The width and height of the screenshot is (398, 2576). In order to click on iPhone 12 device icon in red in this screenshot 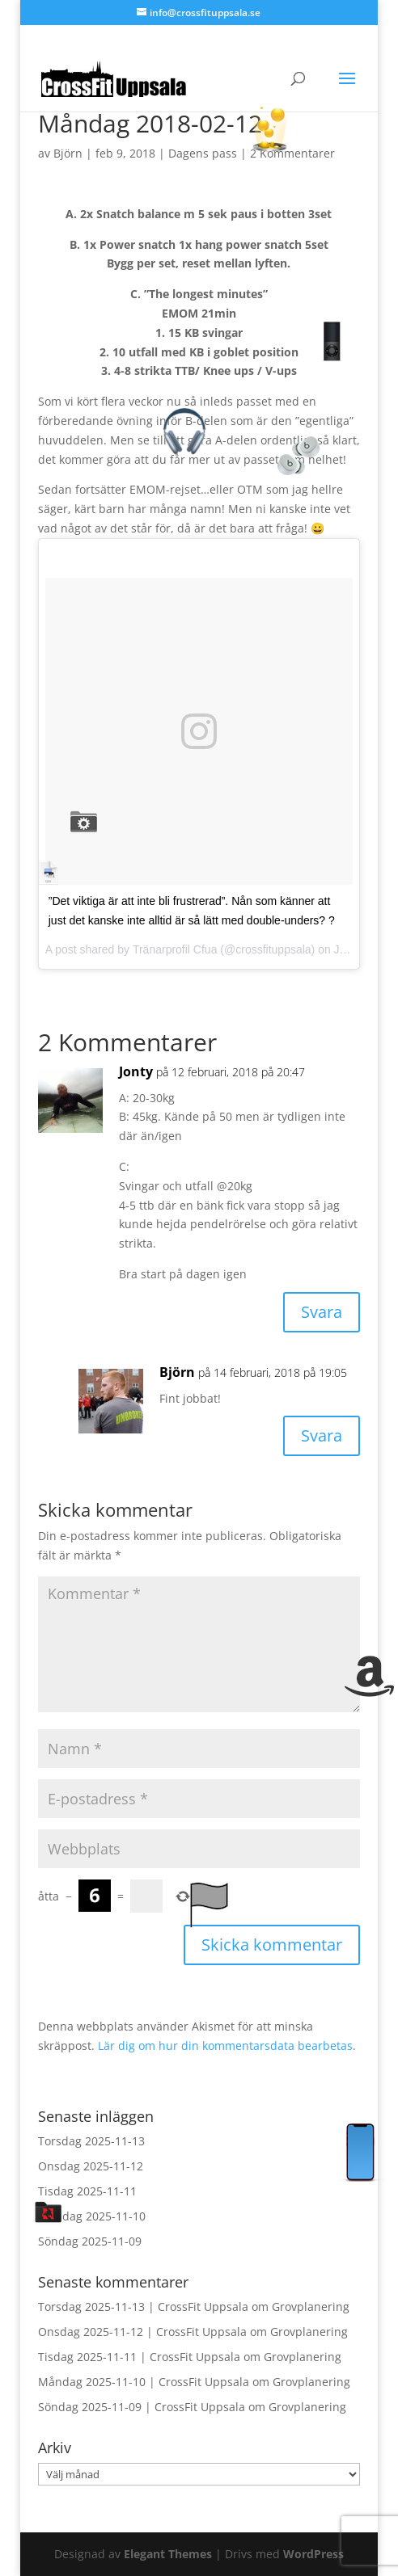, I will do `click(360, 2153)`.